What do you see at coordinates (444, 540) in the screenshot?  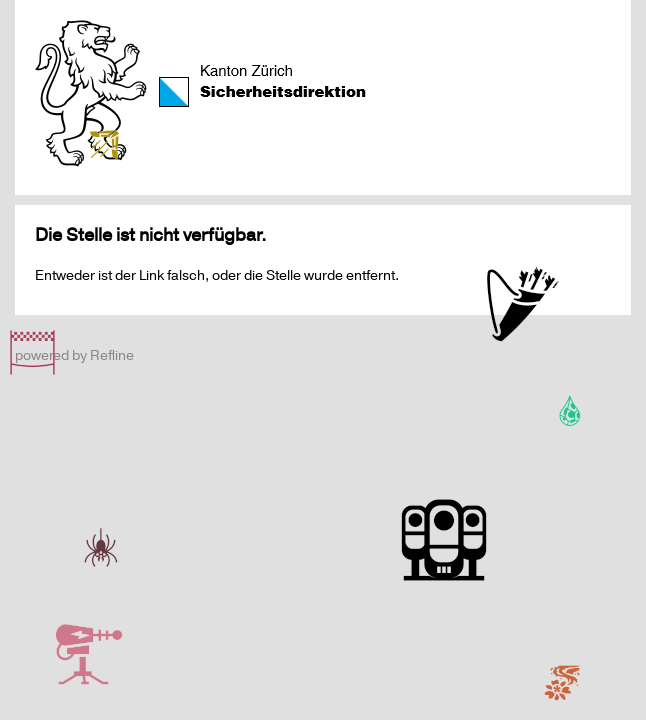 I see `select your squad or team roster` at bounding box center [444, 540].